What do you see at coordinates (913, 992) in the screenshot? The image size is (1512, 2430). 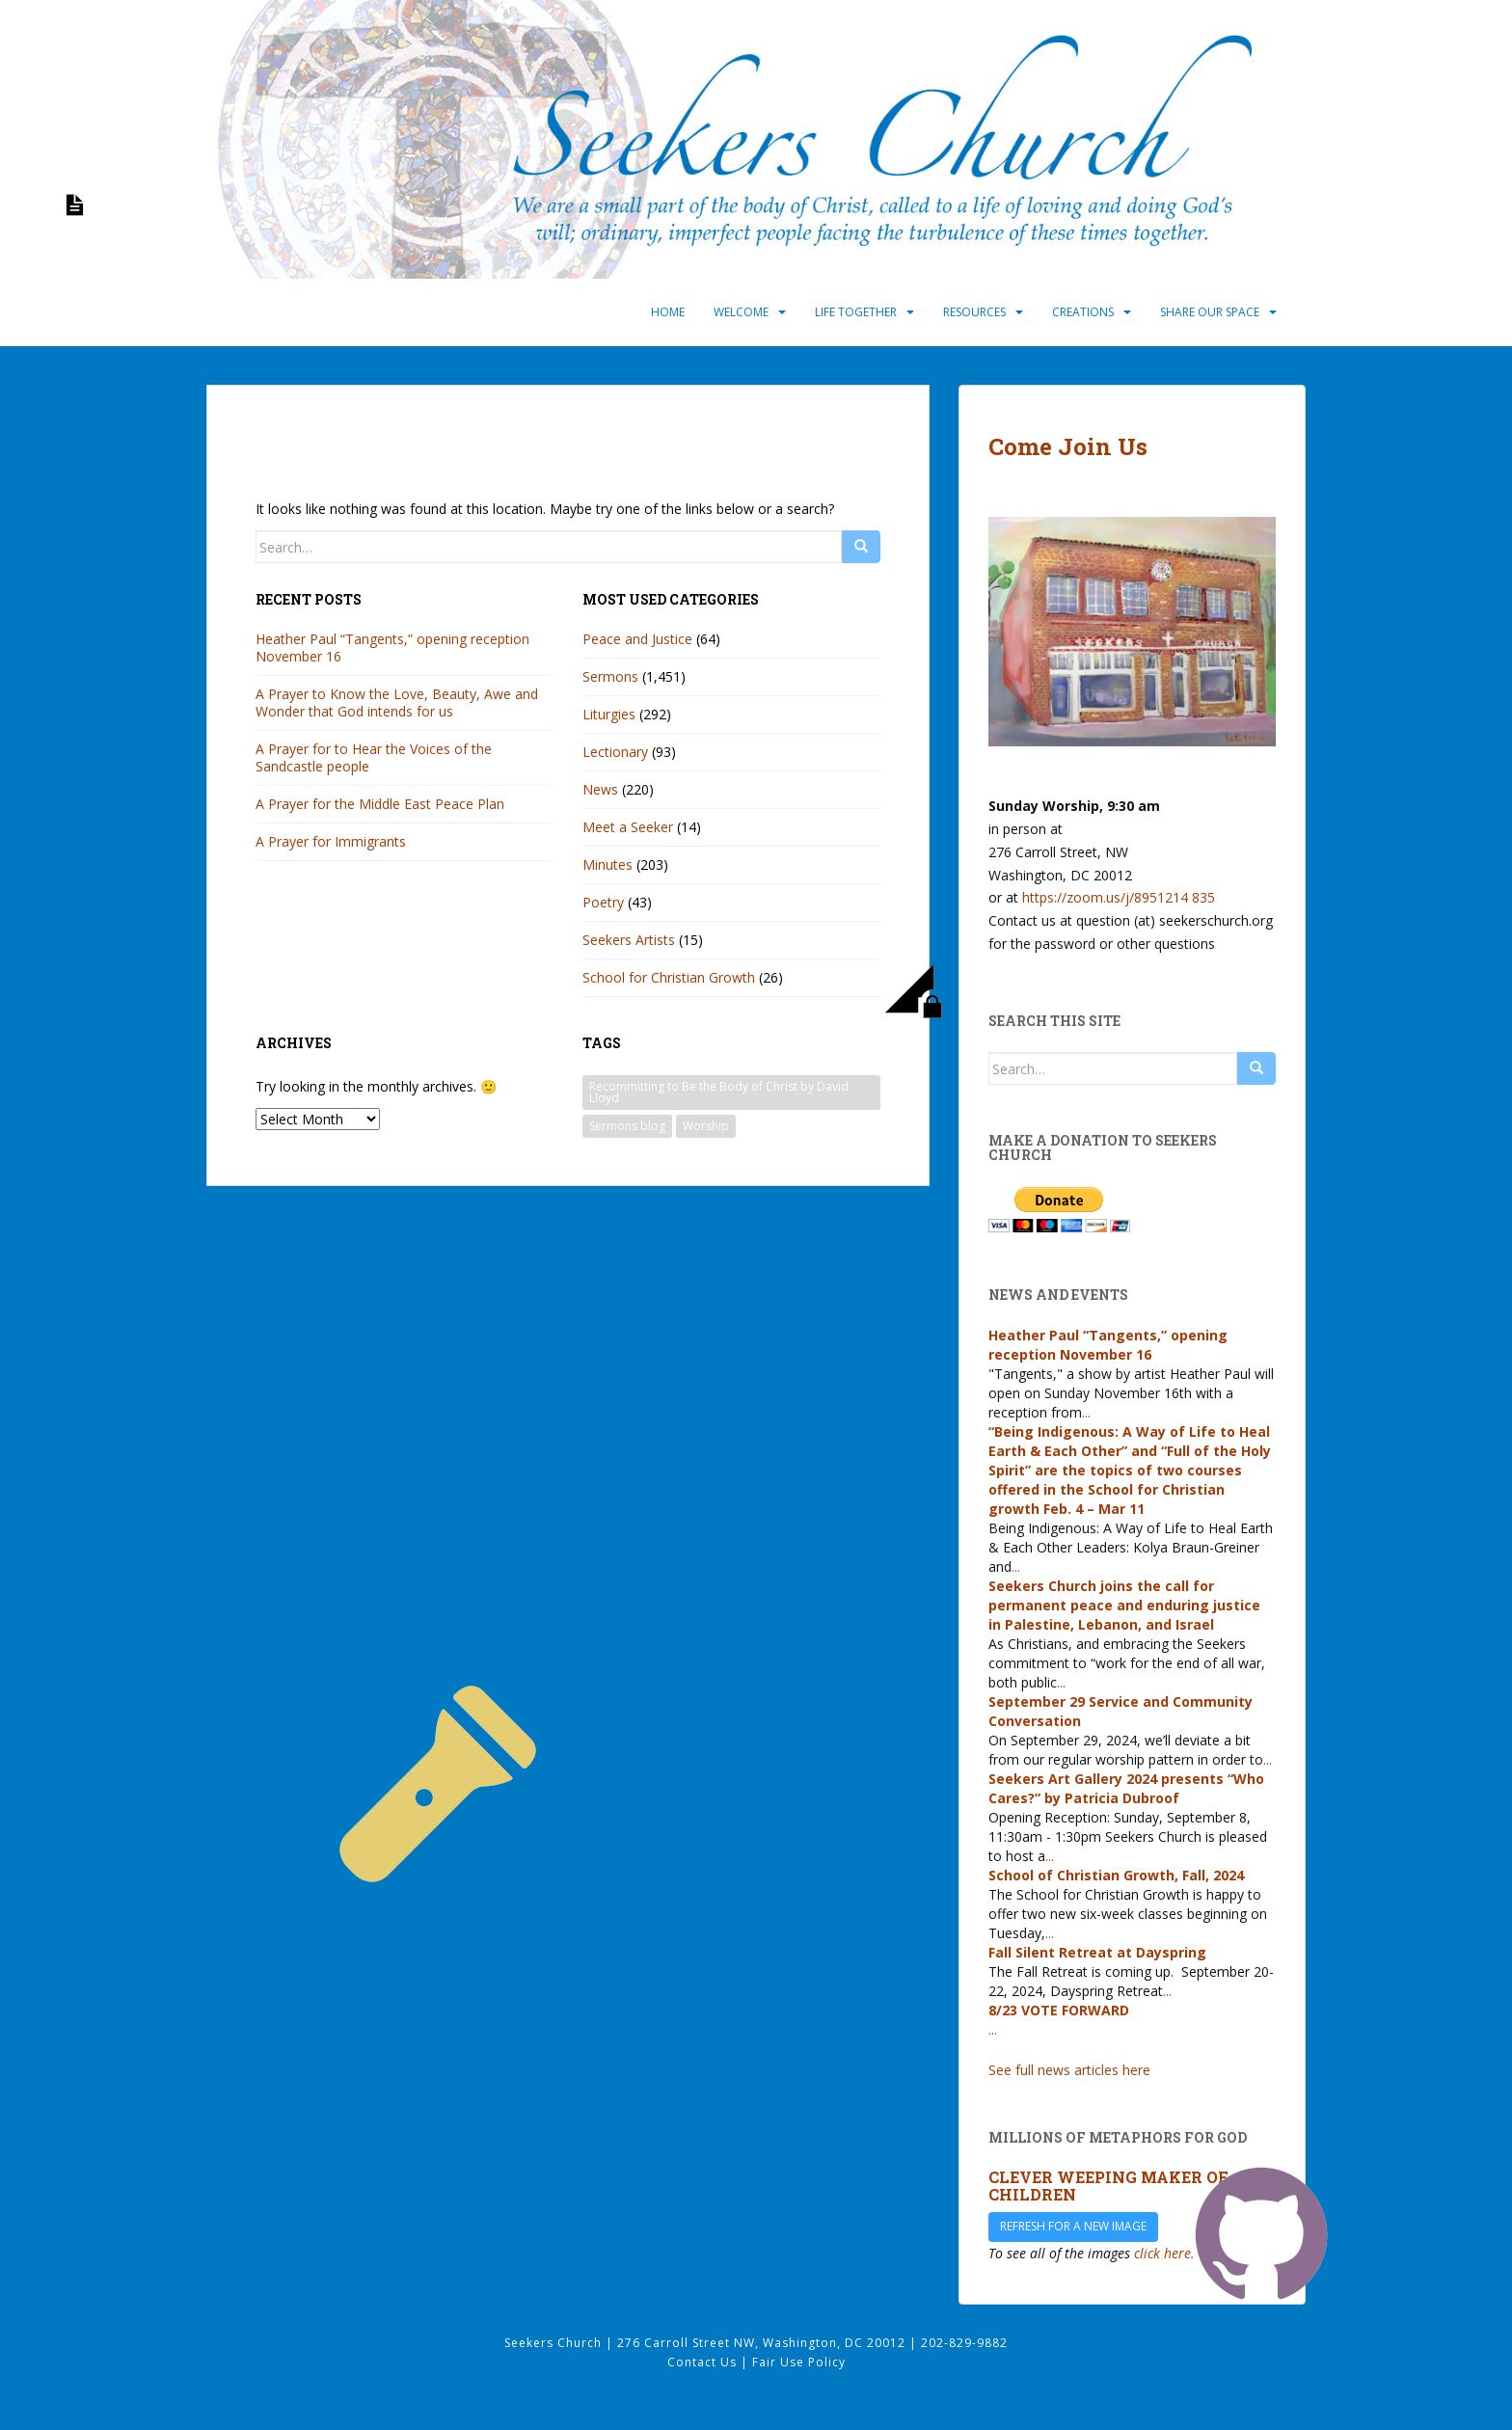 I see `network connection is secured or encrypted` at bounding box center [913, 992].